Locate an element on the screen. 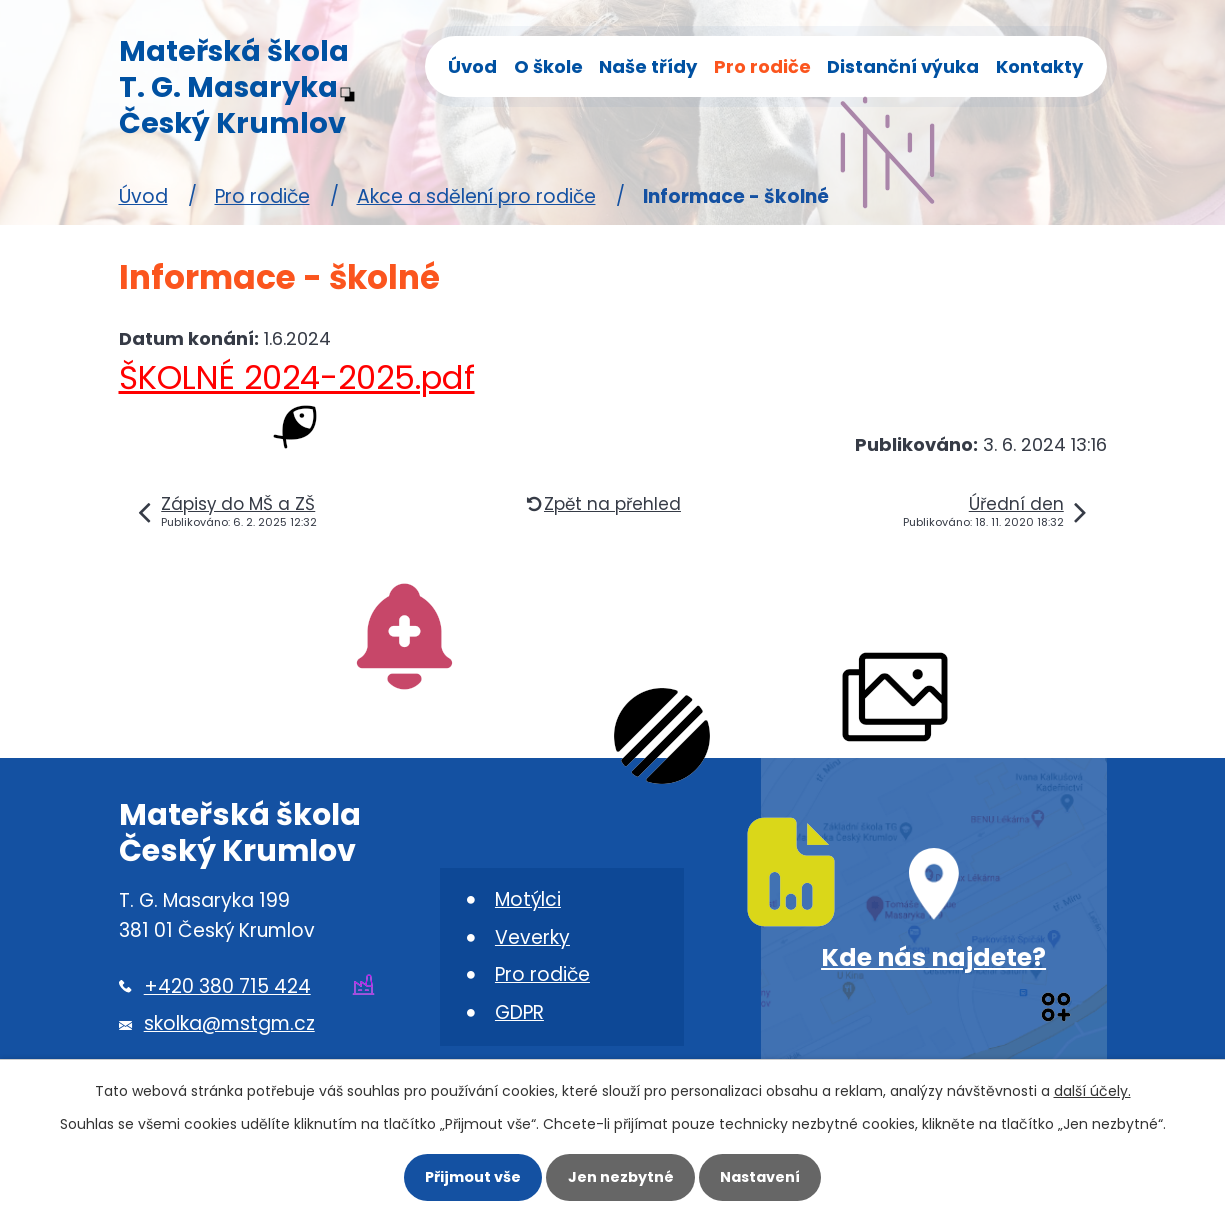  view photo gallery is located at coordinates (895, 697).